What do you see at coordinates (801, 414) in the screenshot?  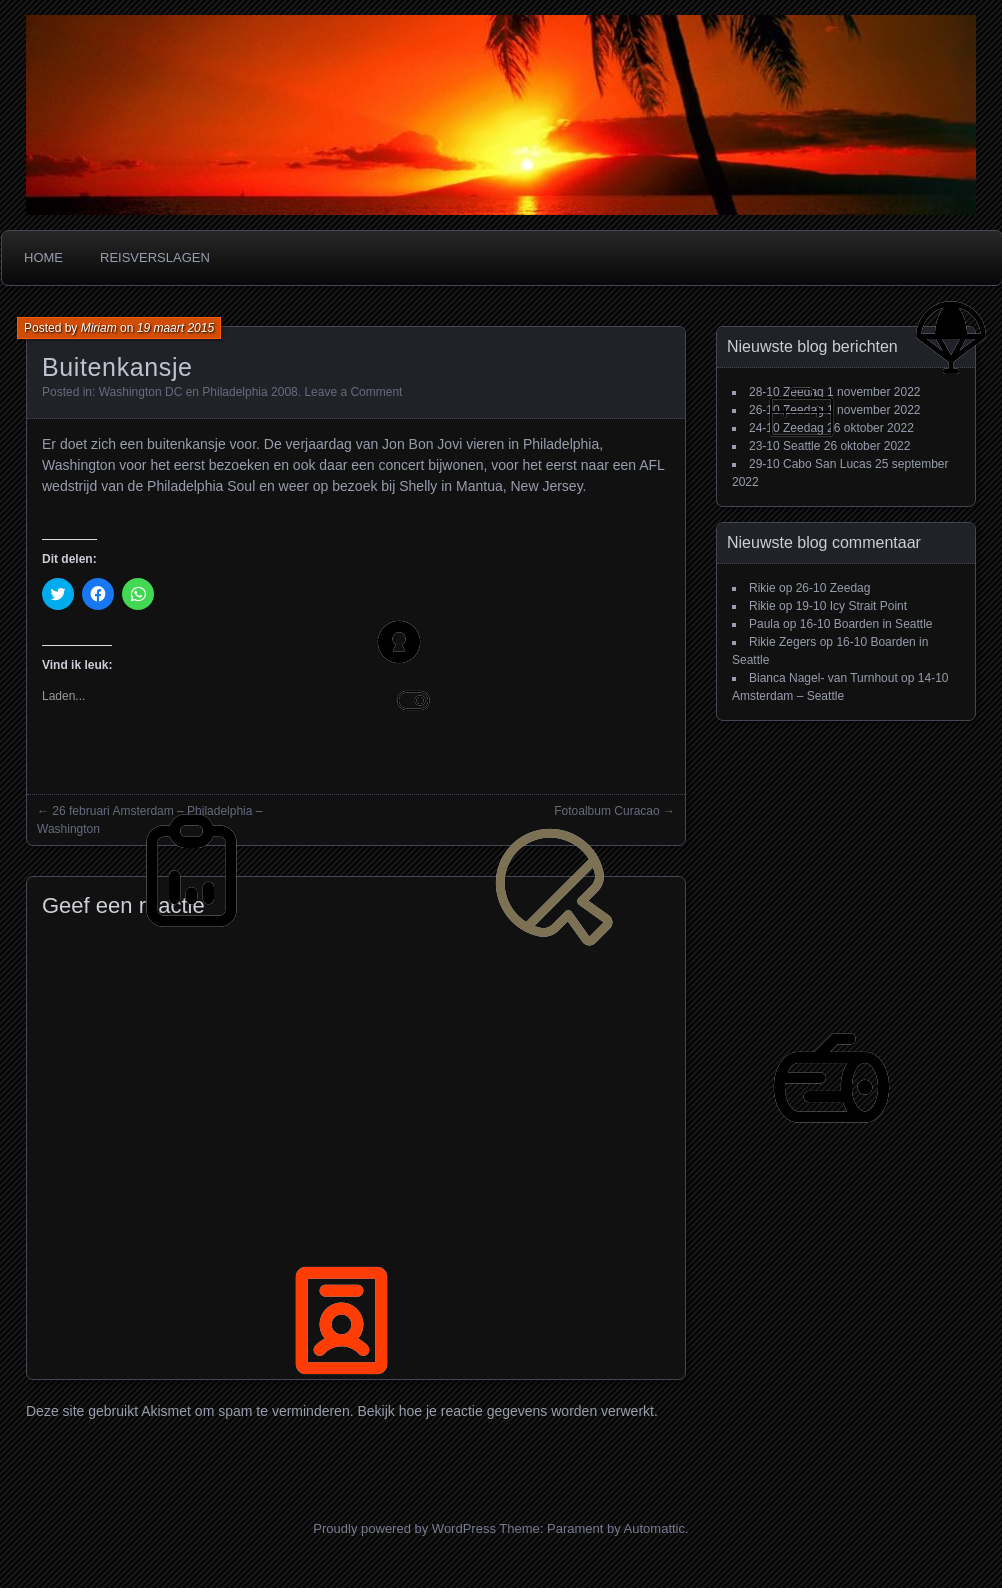 I see `access tools and utilities` at bounding box center [801, 414].